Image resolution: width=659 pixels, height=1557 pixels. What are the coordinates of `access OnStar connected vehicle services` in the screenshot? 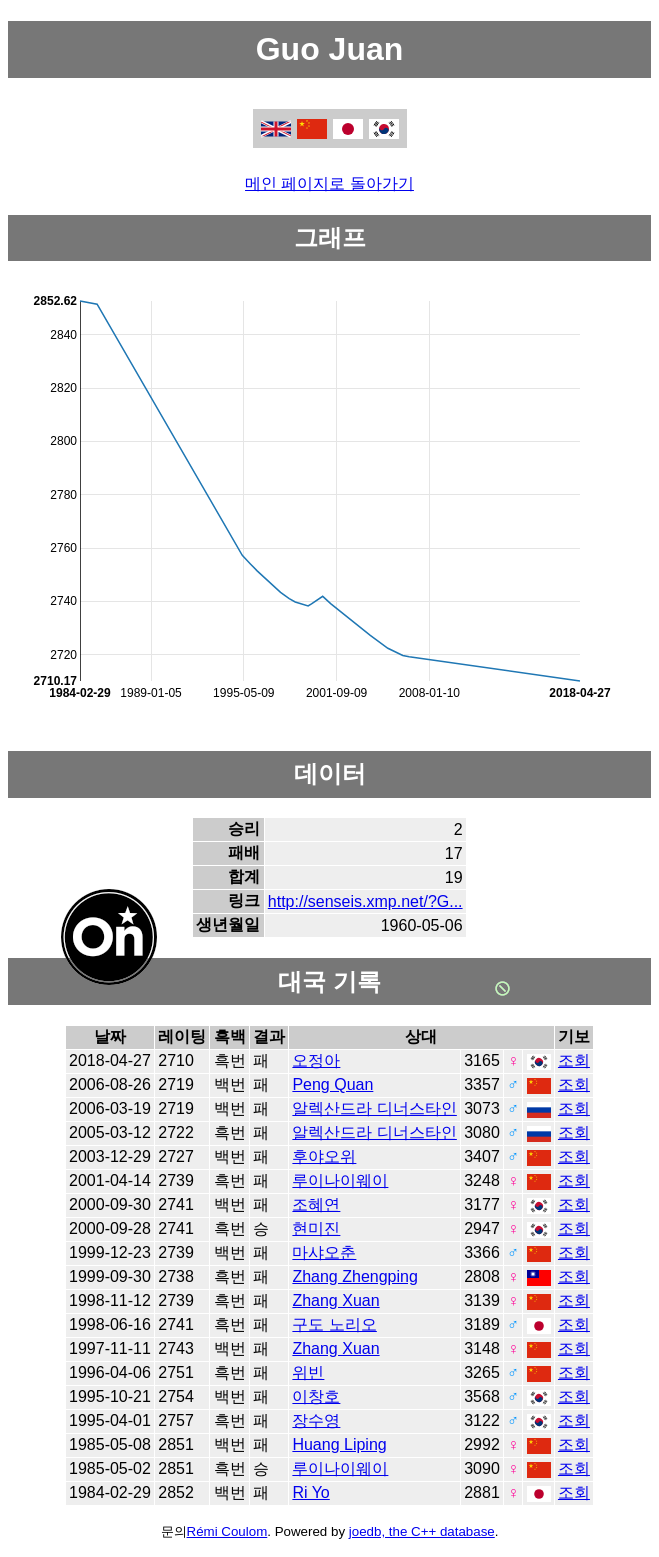 It's located at (109, 937).